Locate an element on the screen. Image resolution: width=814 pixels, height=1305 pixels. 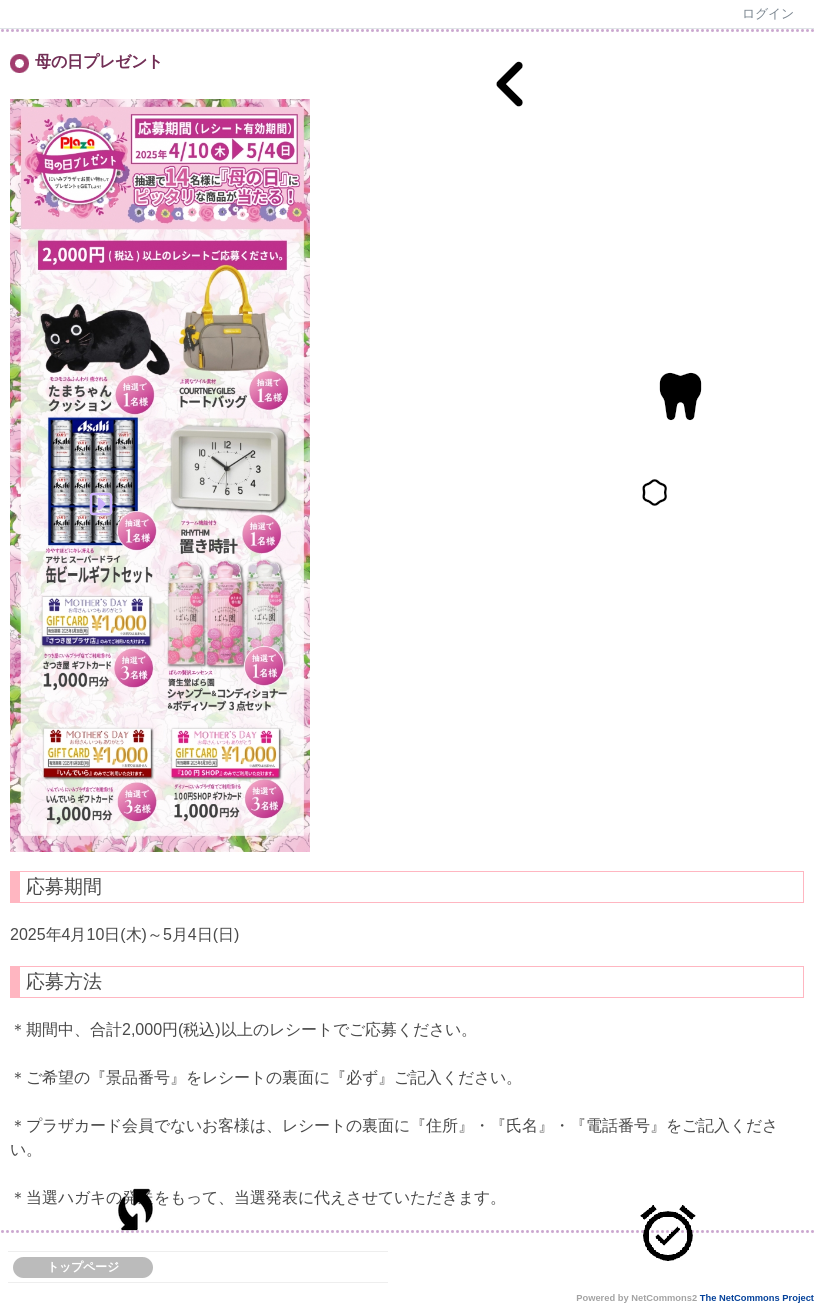
play media or start video is located at coordinates (101, 504).